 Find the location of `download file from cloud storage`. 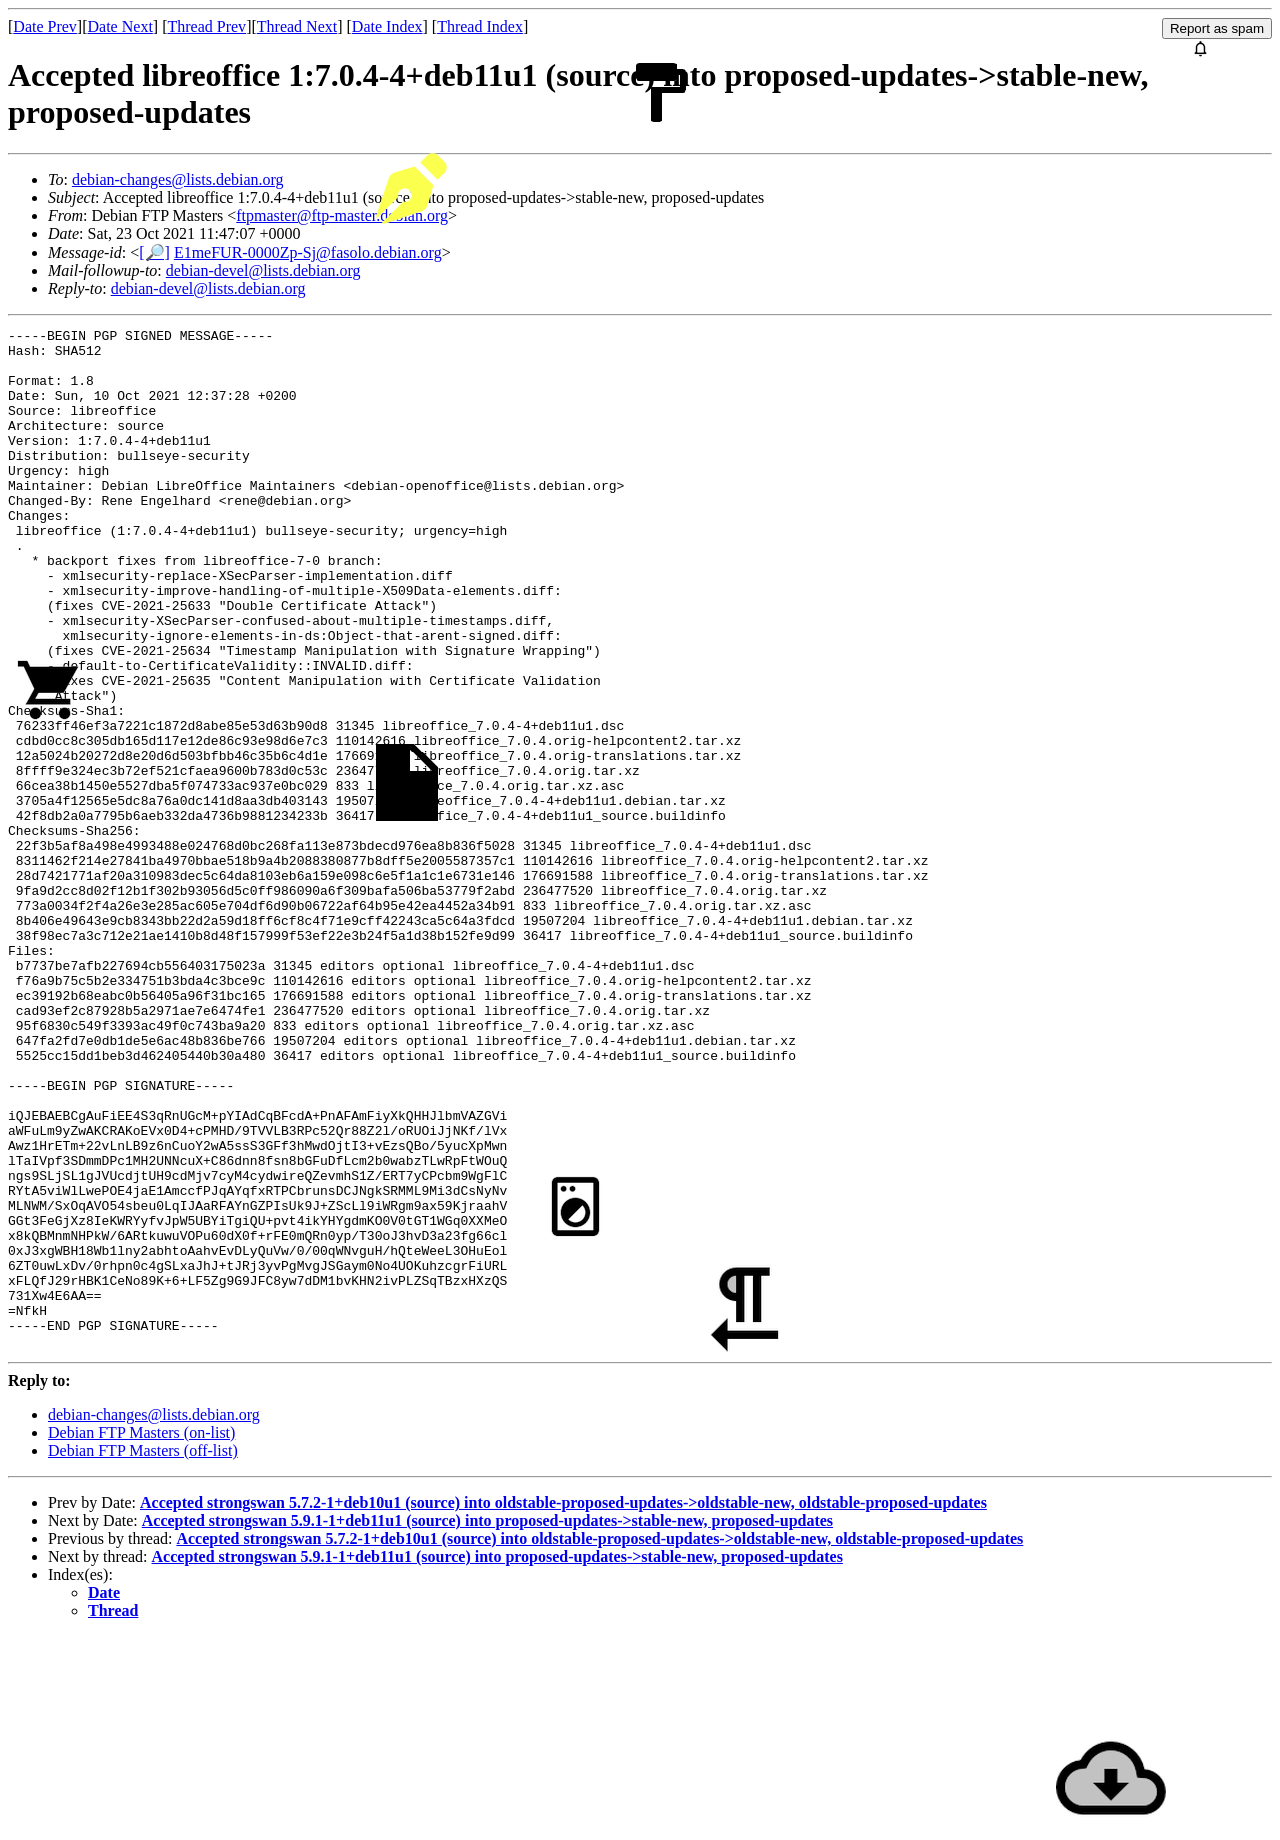

download file from cloud storage is located at coordinates (1111, 1778).